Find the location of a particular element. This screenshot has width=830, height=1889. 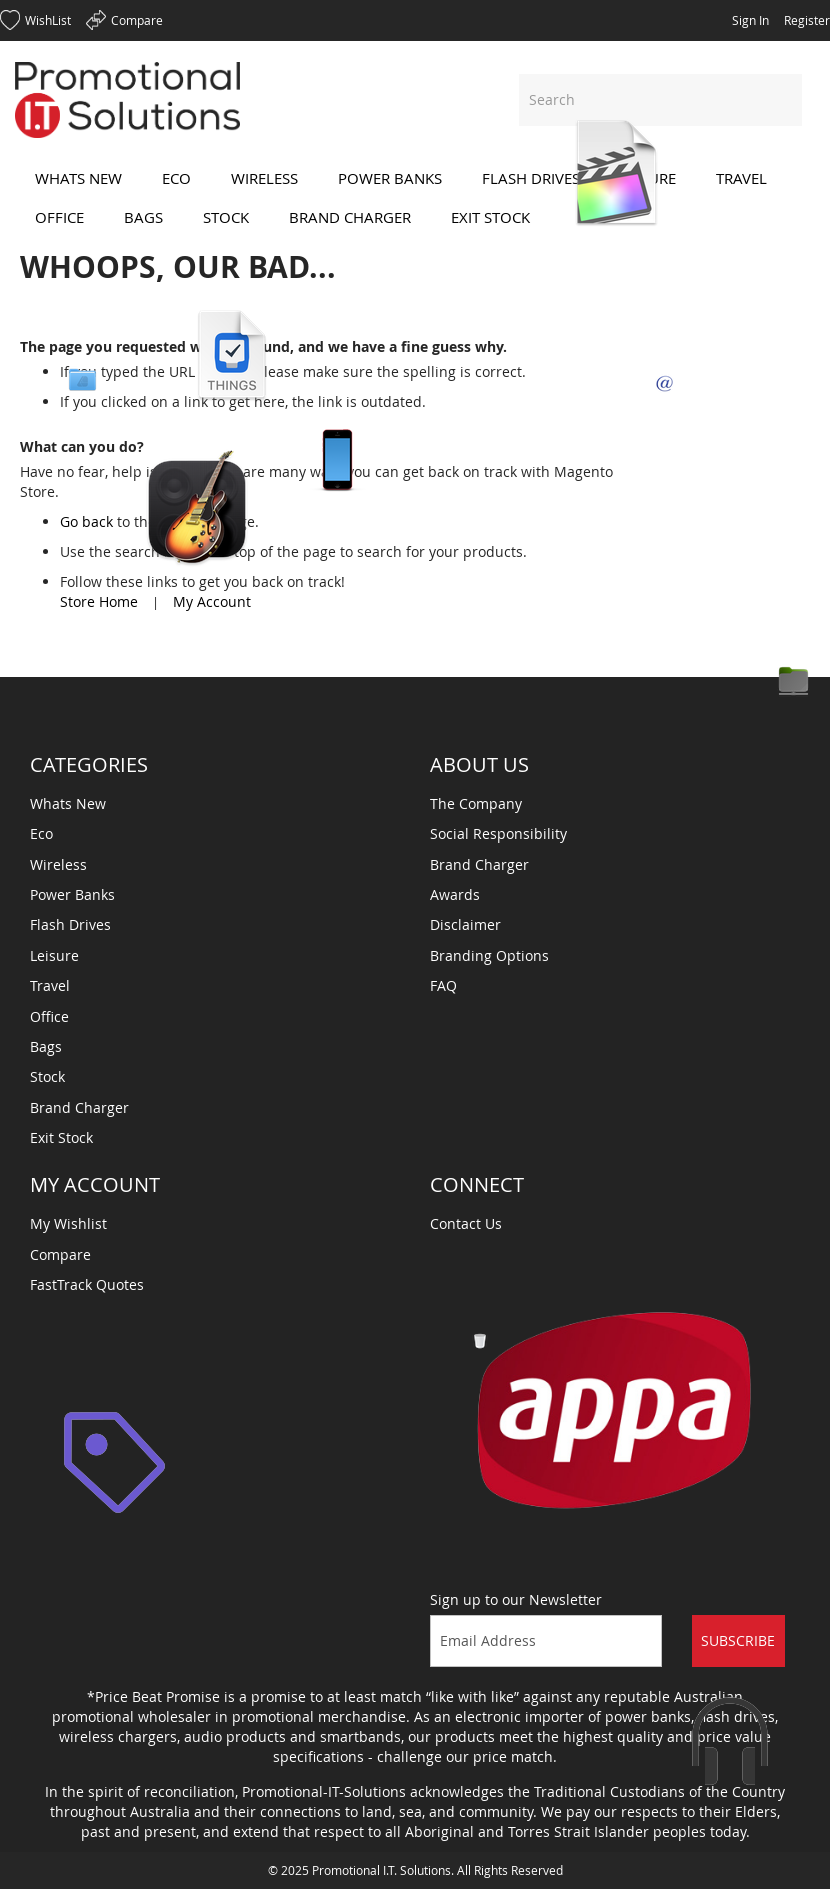

audio output set to headphones is located at coordinates (730, 1741).